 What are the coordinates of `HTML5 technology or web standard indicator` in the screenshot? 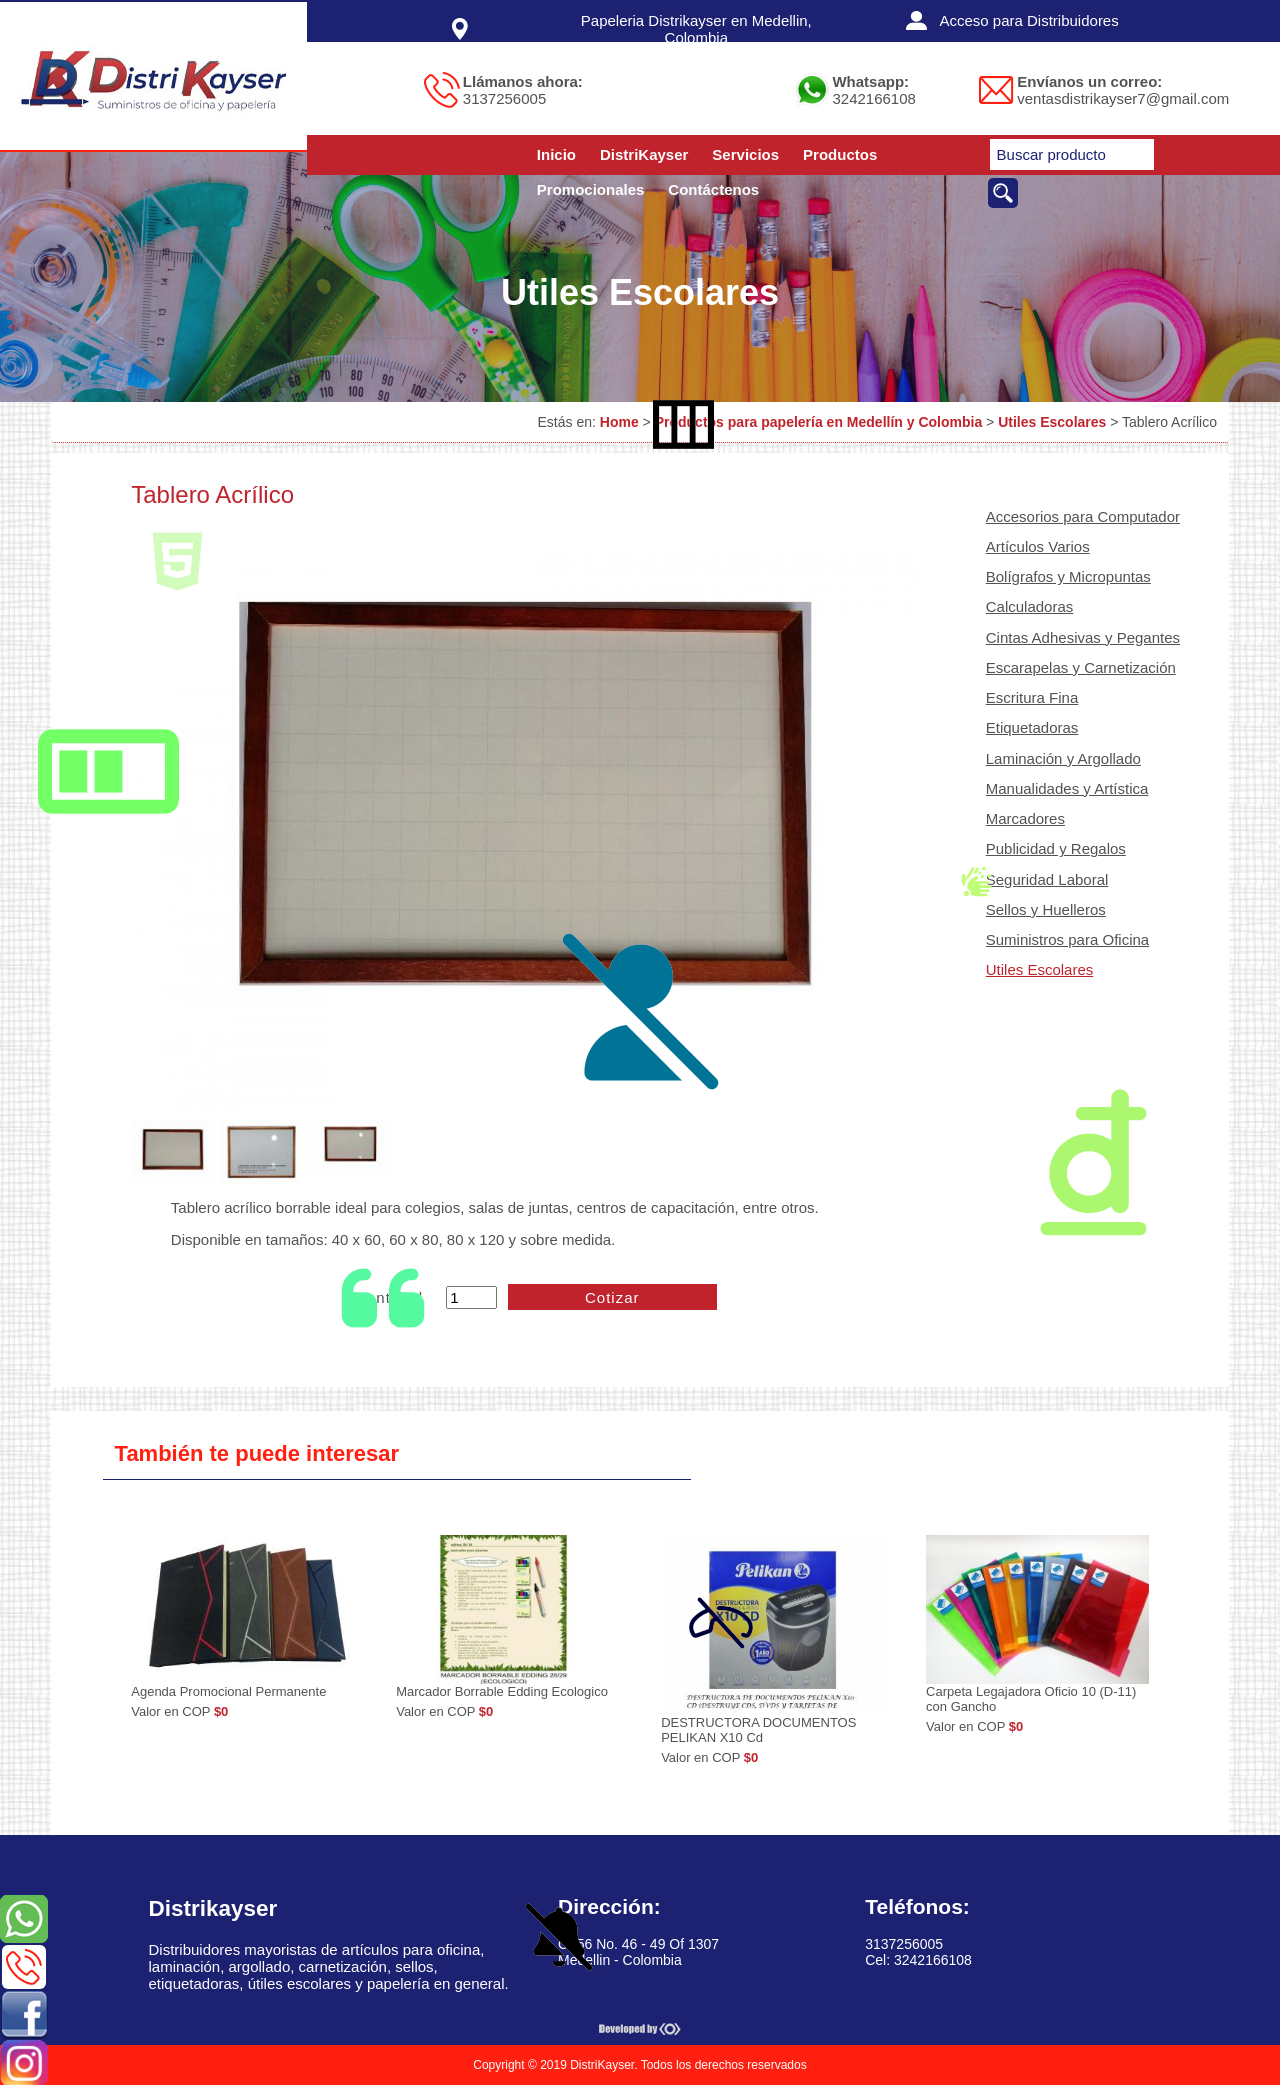 It's located at (177, 561).